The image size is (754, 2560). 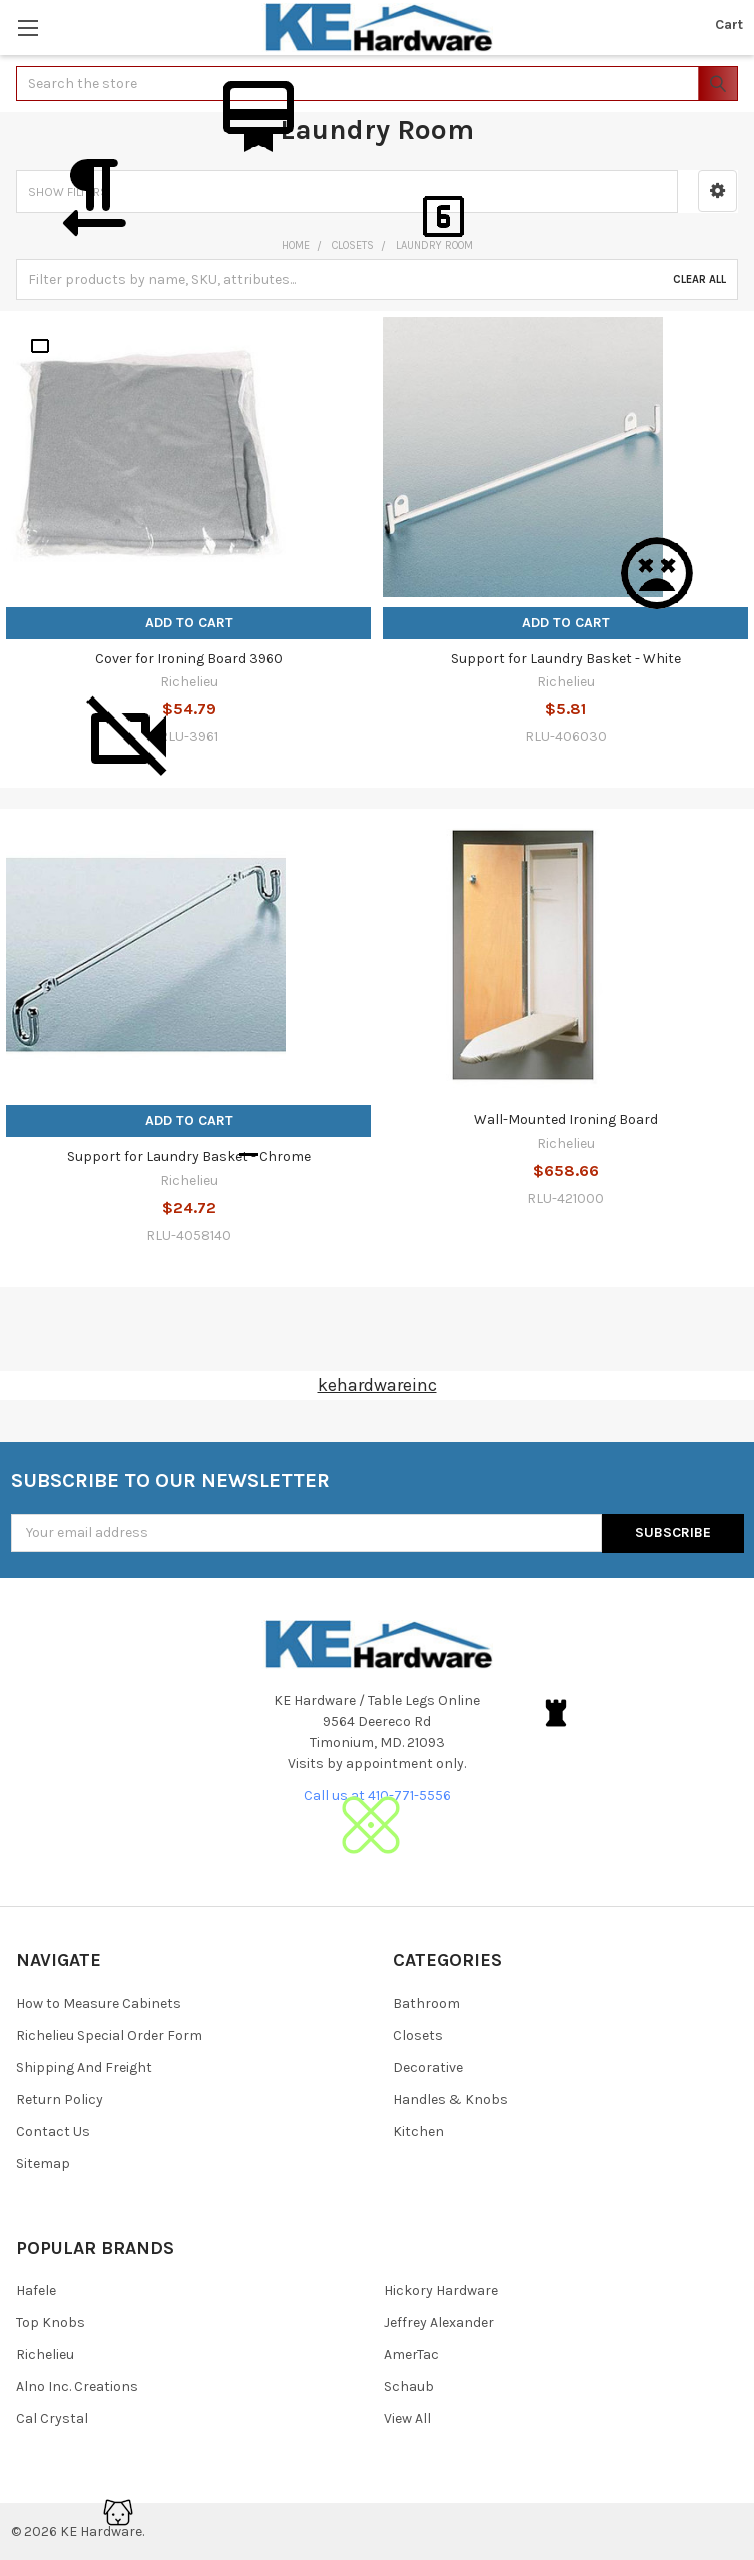 What do you see at coordinates (128, 738) in the screenshot?
I see `turn off camera during video call` at bounding box center [128, 738].